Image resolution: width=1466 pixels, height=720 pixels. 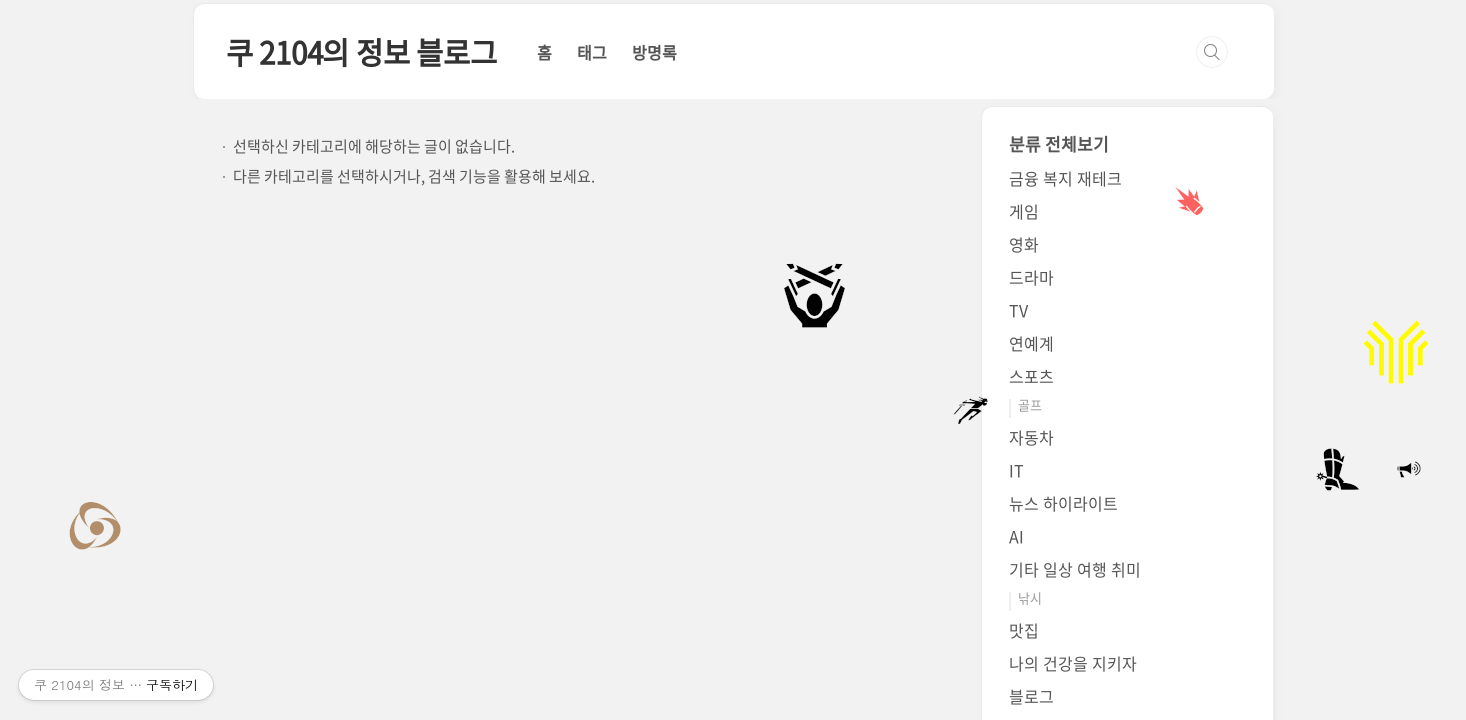 I want to click on indicates a speed or agility-based game mode, so click(x=970, y=410).